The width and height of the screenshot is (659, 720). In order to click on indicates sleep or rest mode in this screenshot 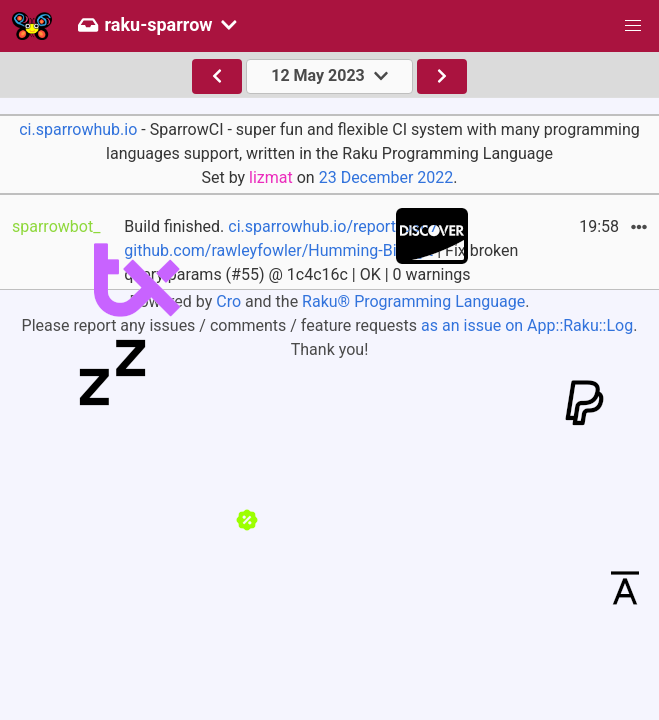, I will do `click(112, 372)`.